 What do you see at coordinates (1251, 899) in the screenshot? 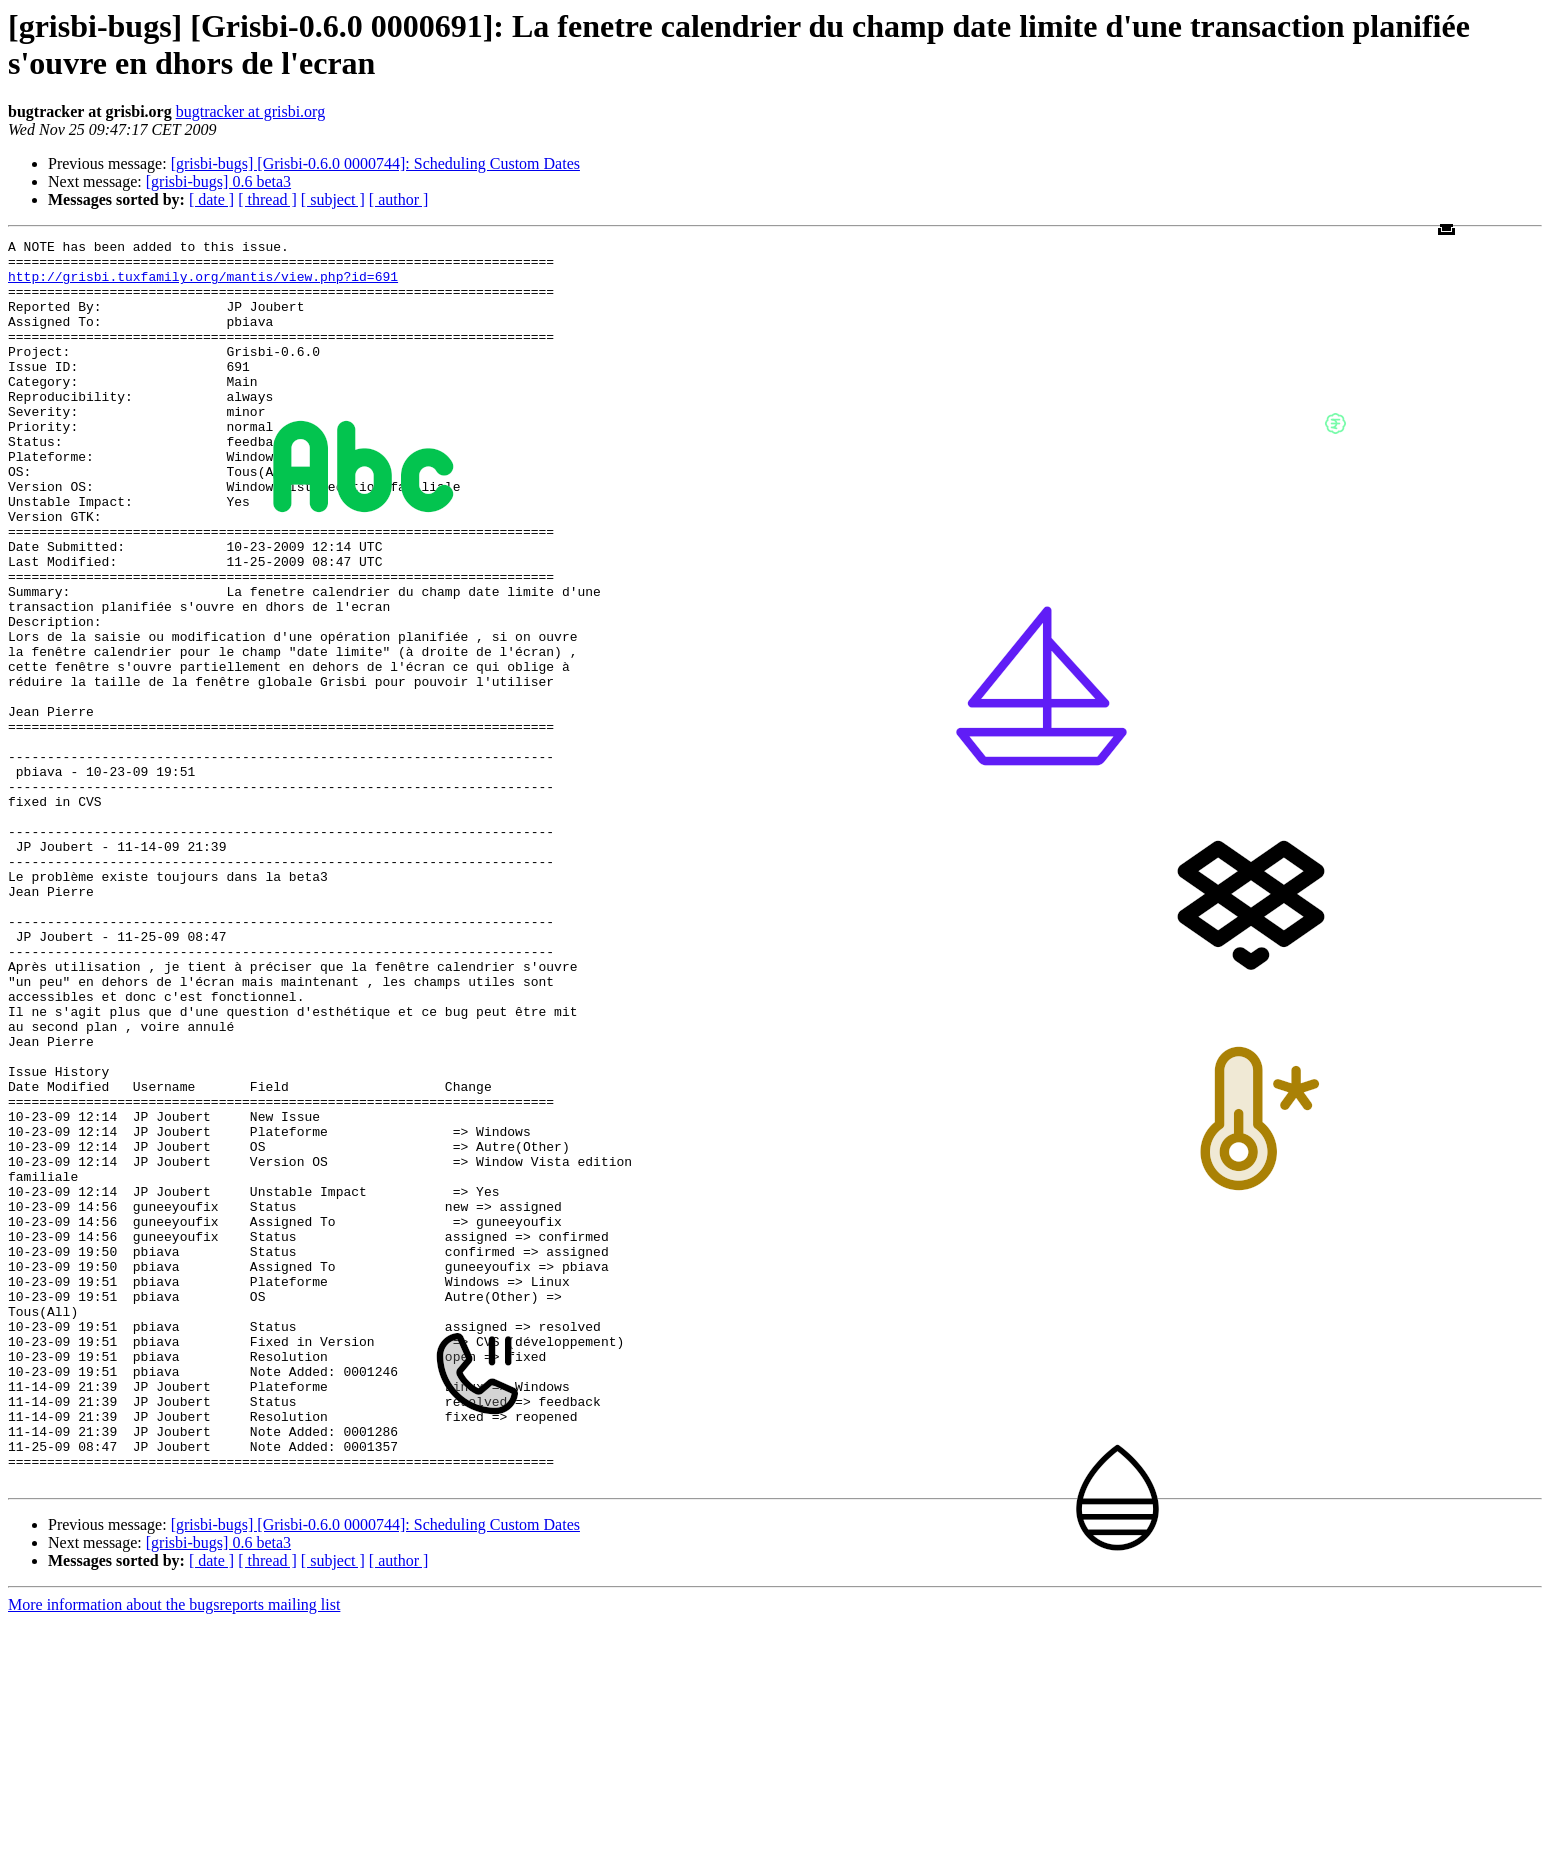
I see `open dropbox cloud storage` at bounding box center [1251, 899].